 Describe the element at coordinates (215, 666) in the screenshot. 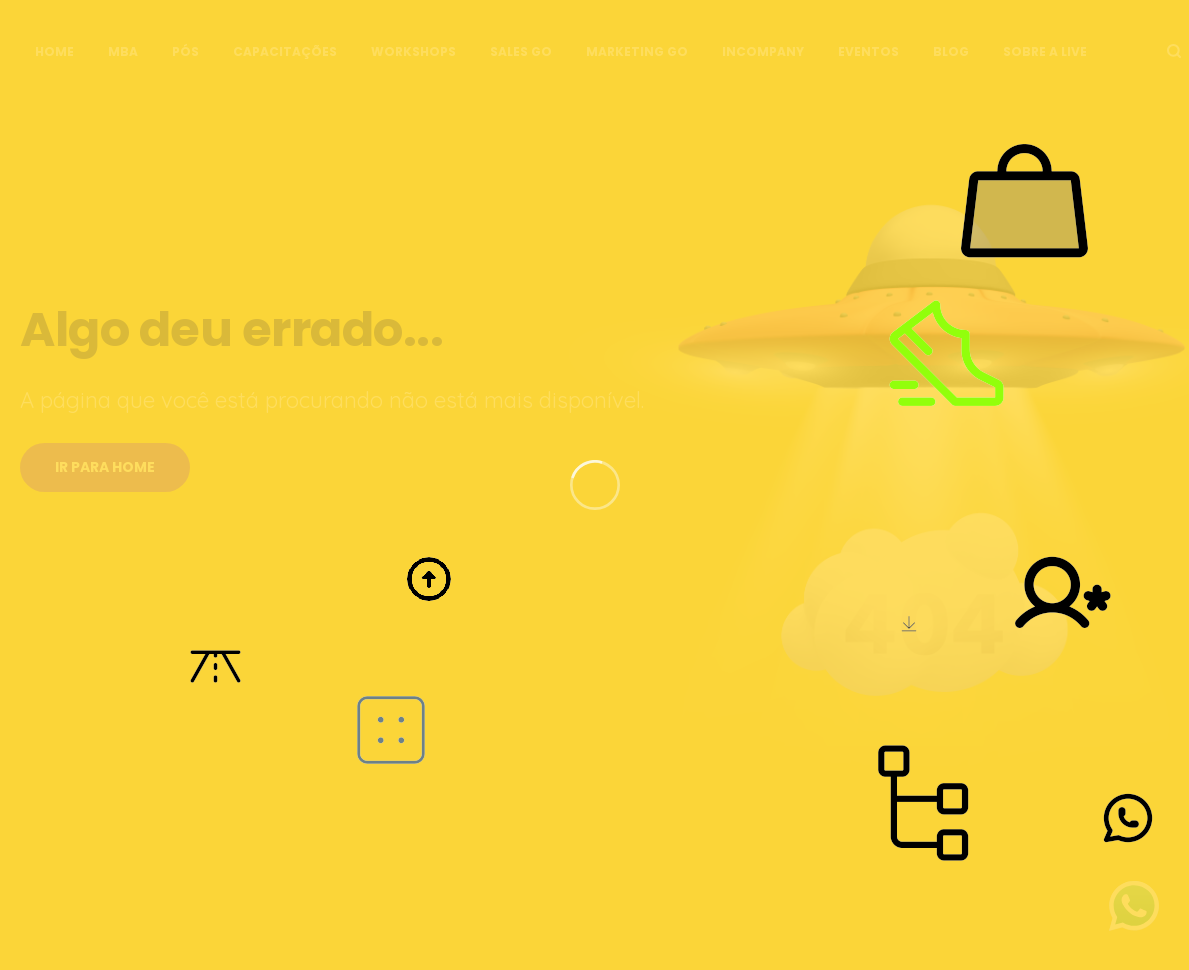

I see `view directions or navigation` at that location.